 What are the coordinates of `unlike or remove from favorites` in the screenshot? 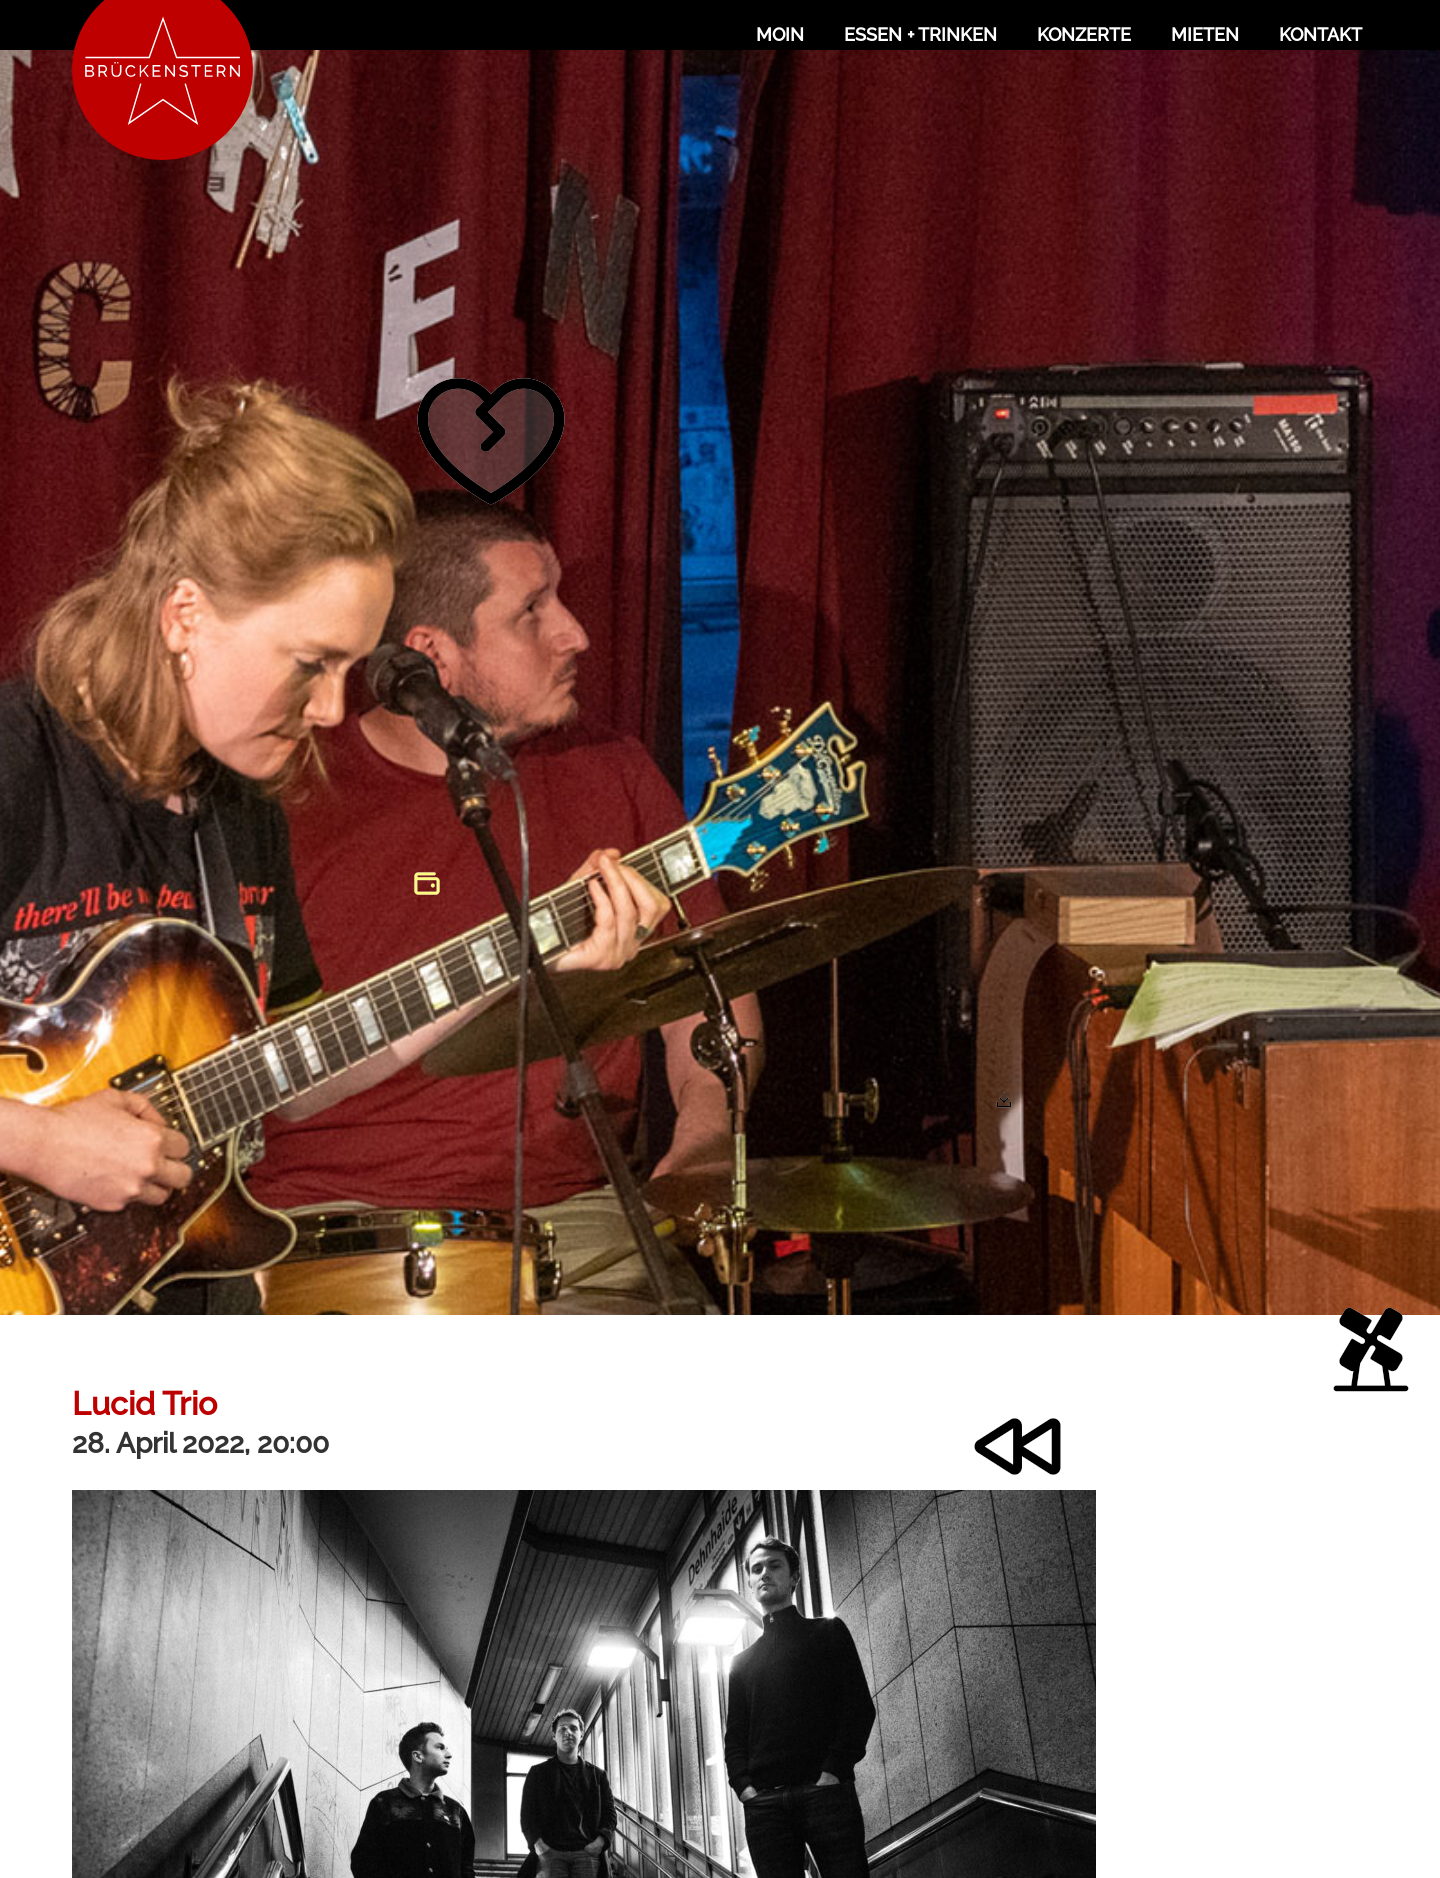 It's located at (491, 436).